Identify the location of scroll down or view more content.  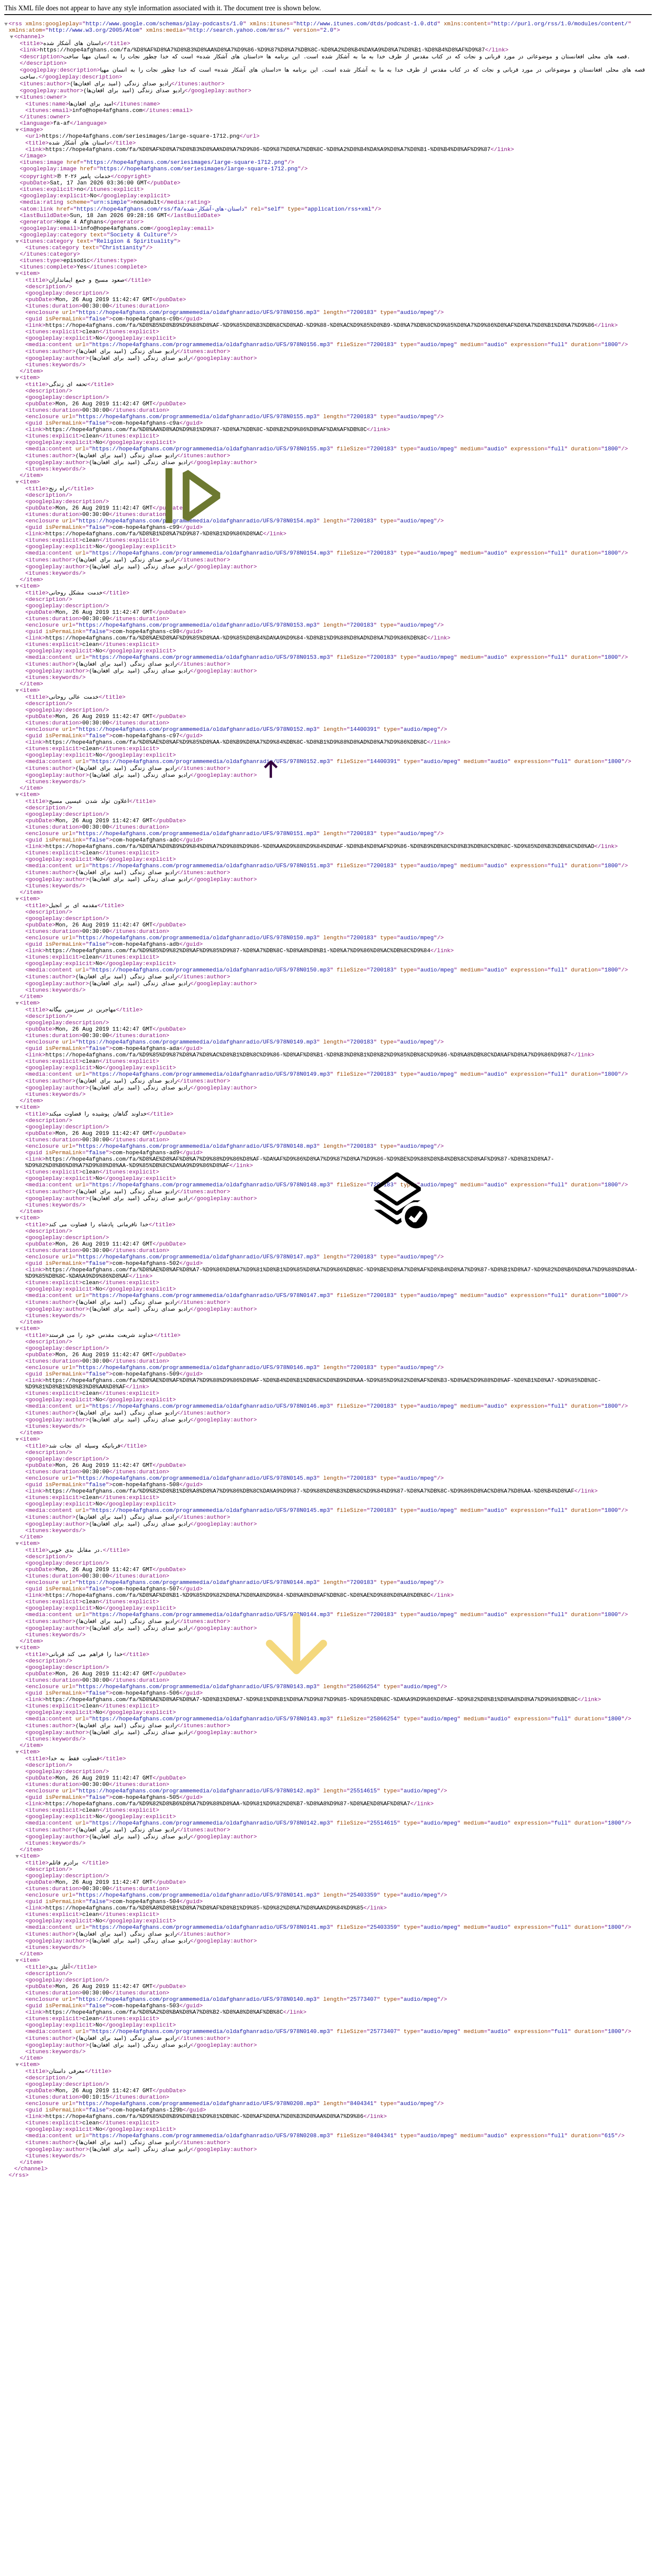
(296, 1644).